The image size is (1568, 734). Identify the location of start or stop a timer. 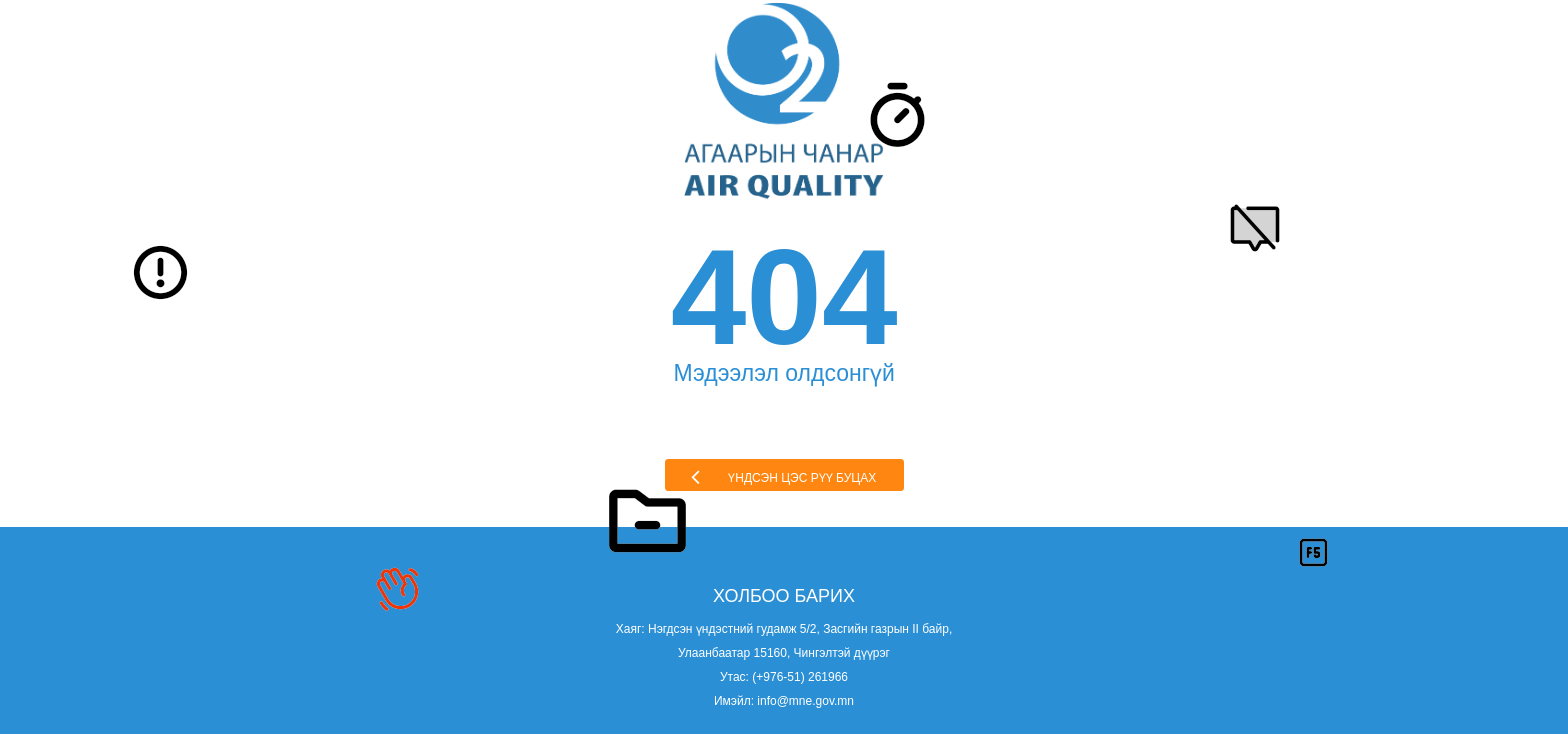
(897, 116).